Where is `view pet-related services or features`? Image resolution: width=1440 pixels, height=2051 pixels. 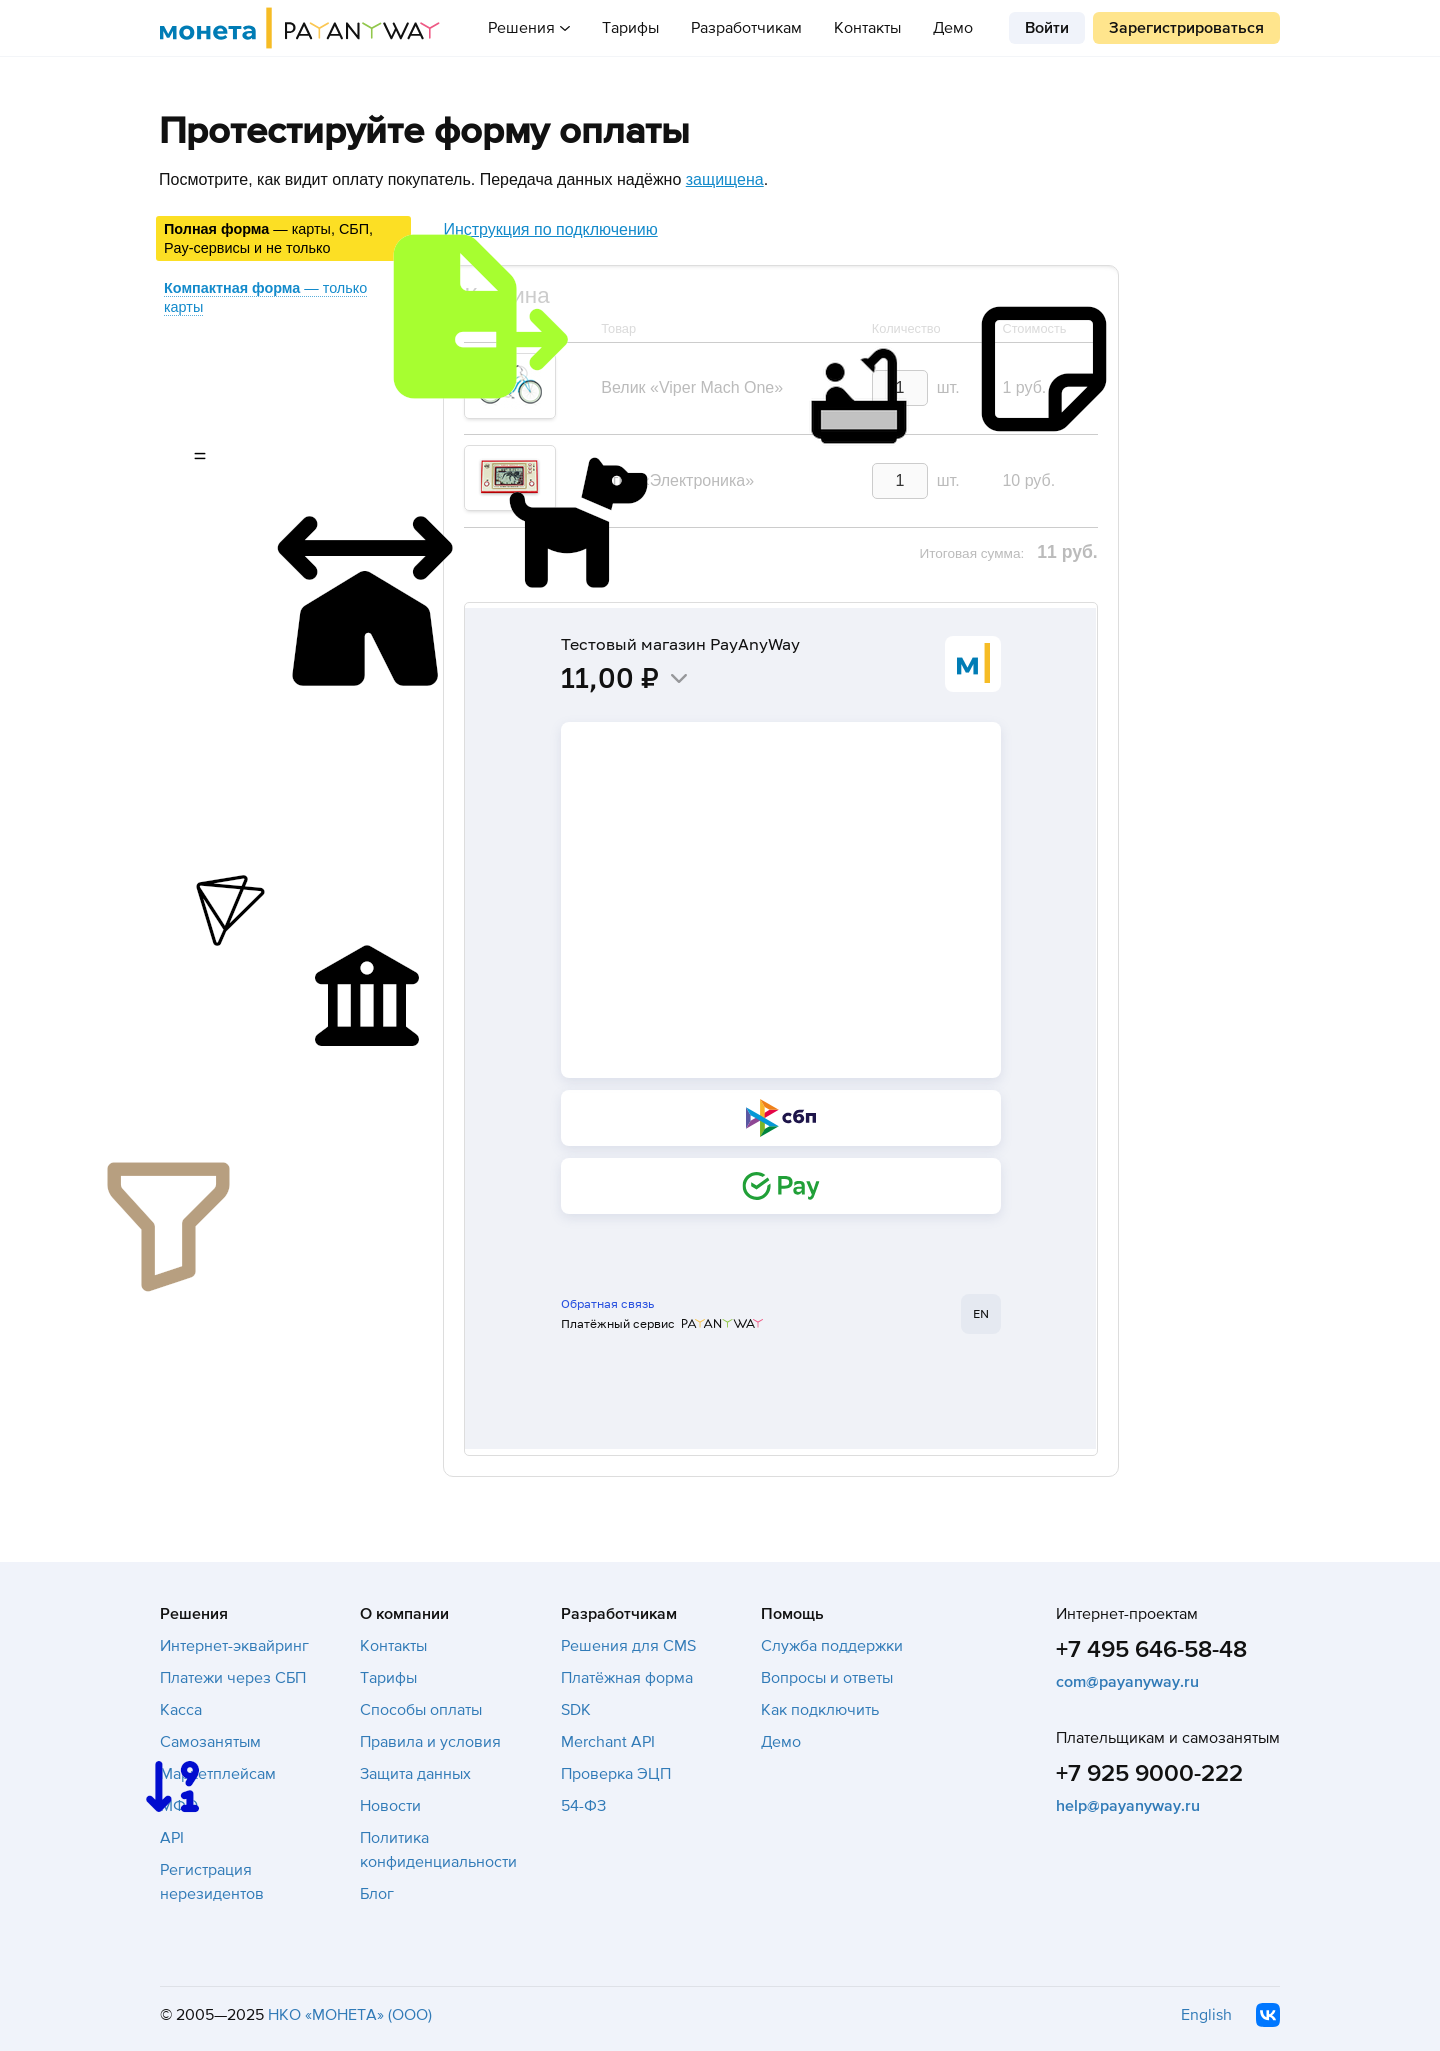
view pet-related services or features is located at coordinates (578, 526).